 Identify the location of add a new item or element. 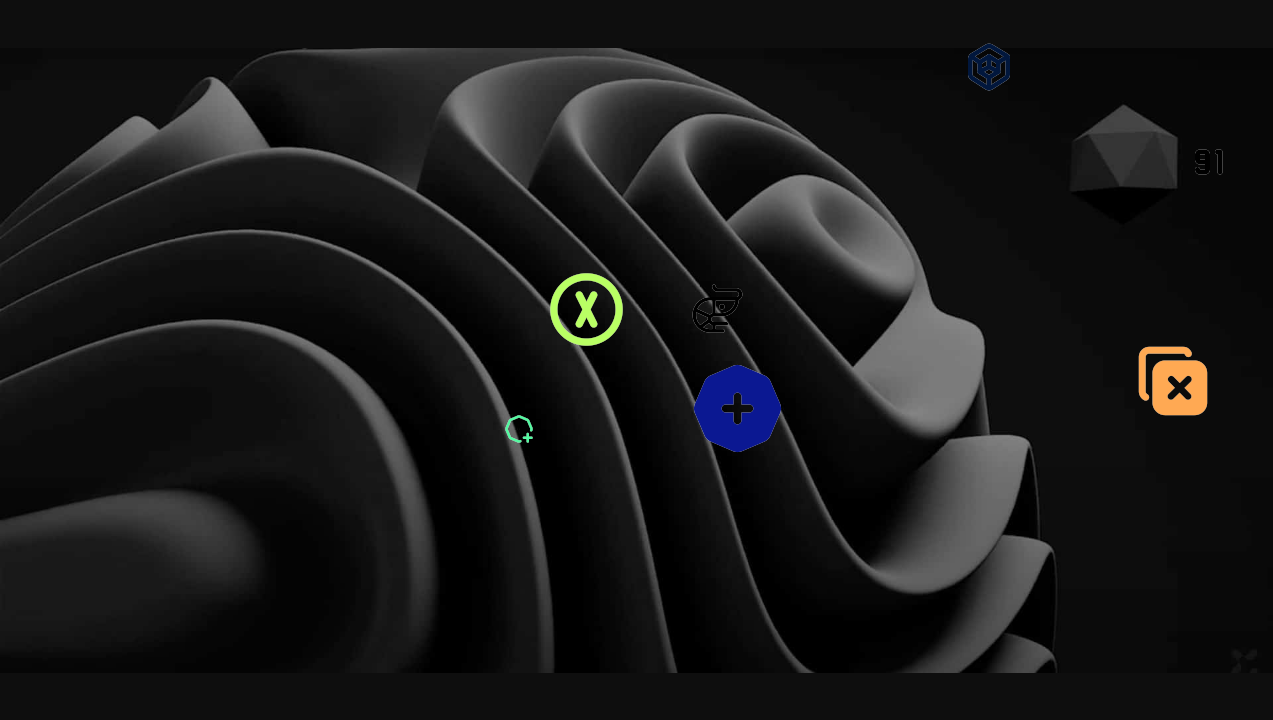
(737, 408).